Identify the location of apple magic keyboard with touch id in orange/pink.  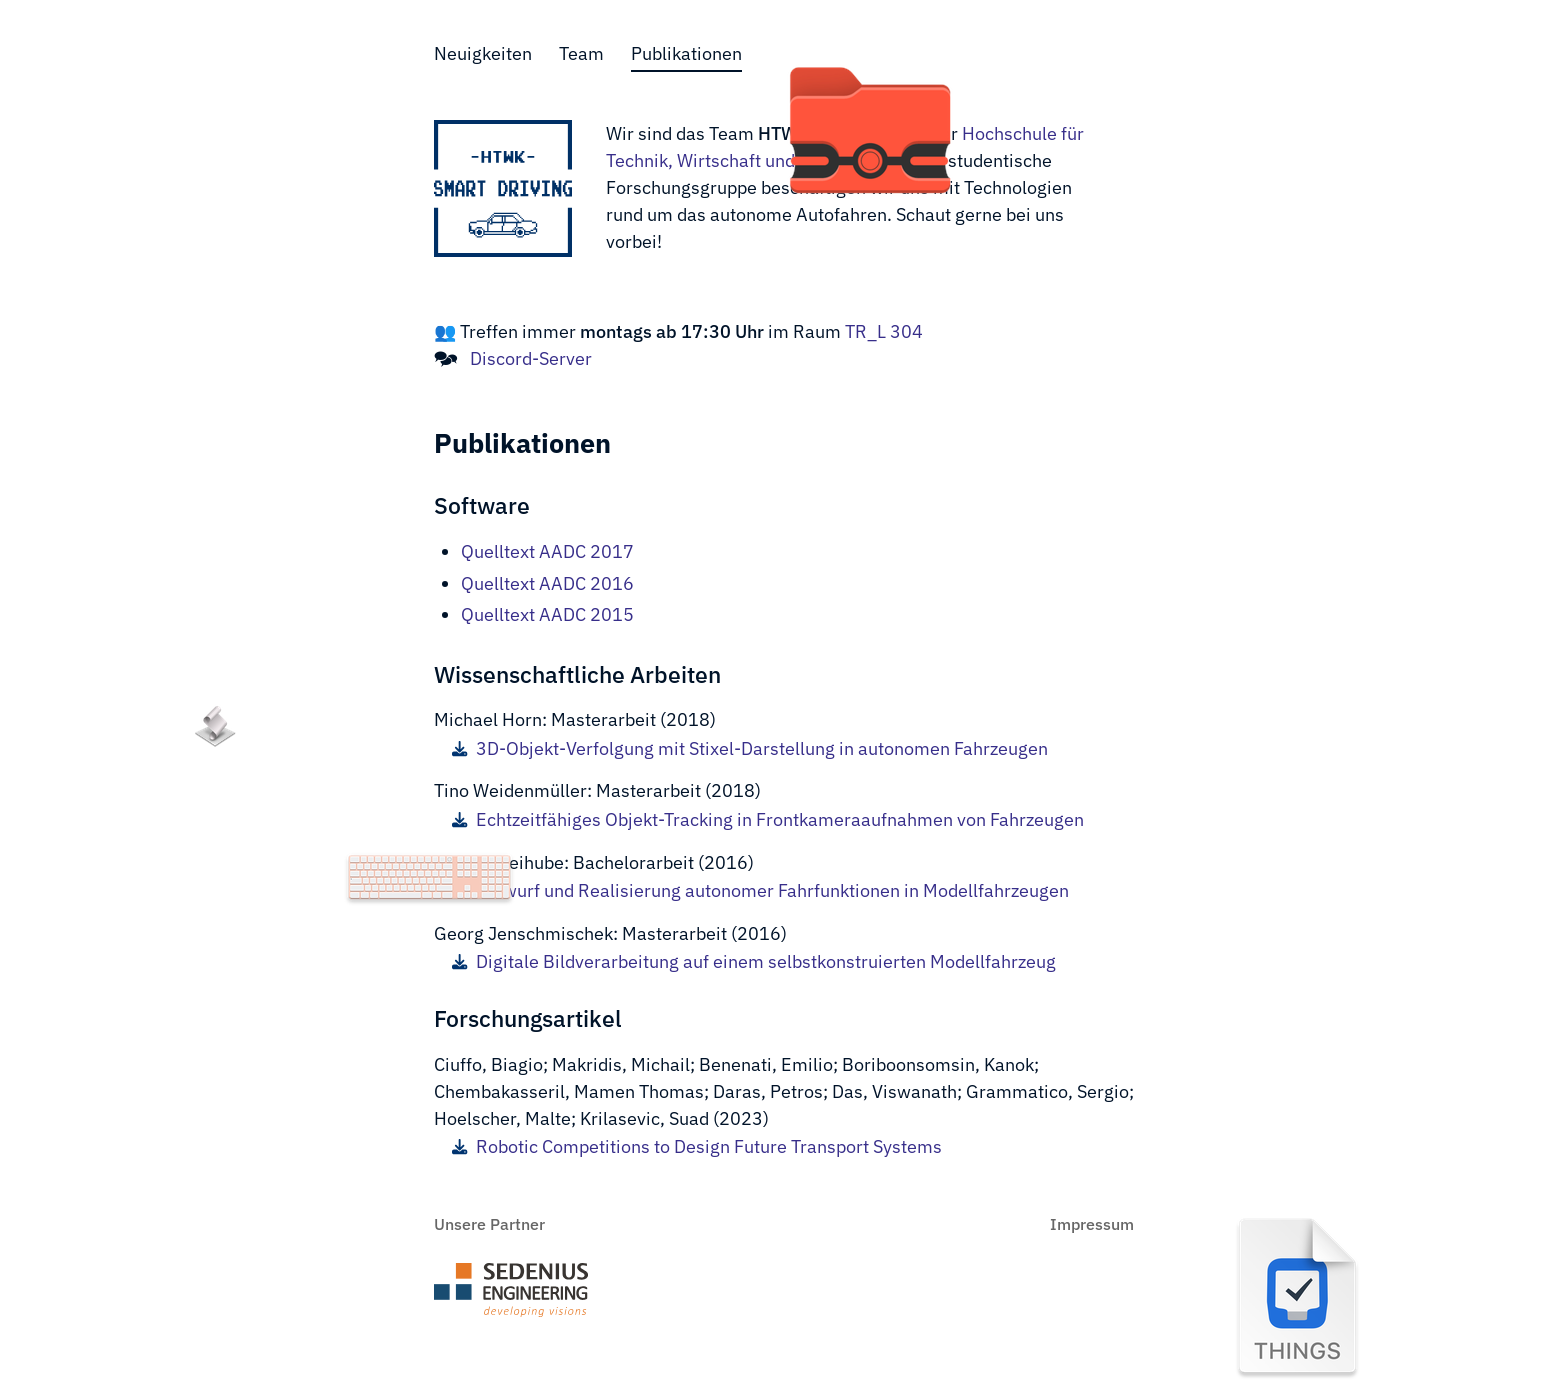
(429, 876).